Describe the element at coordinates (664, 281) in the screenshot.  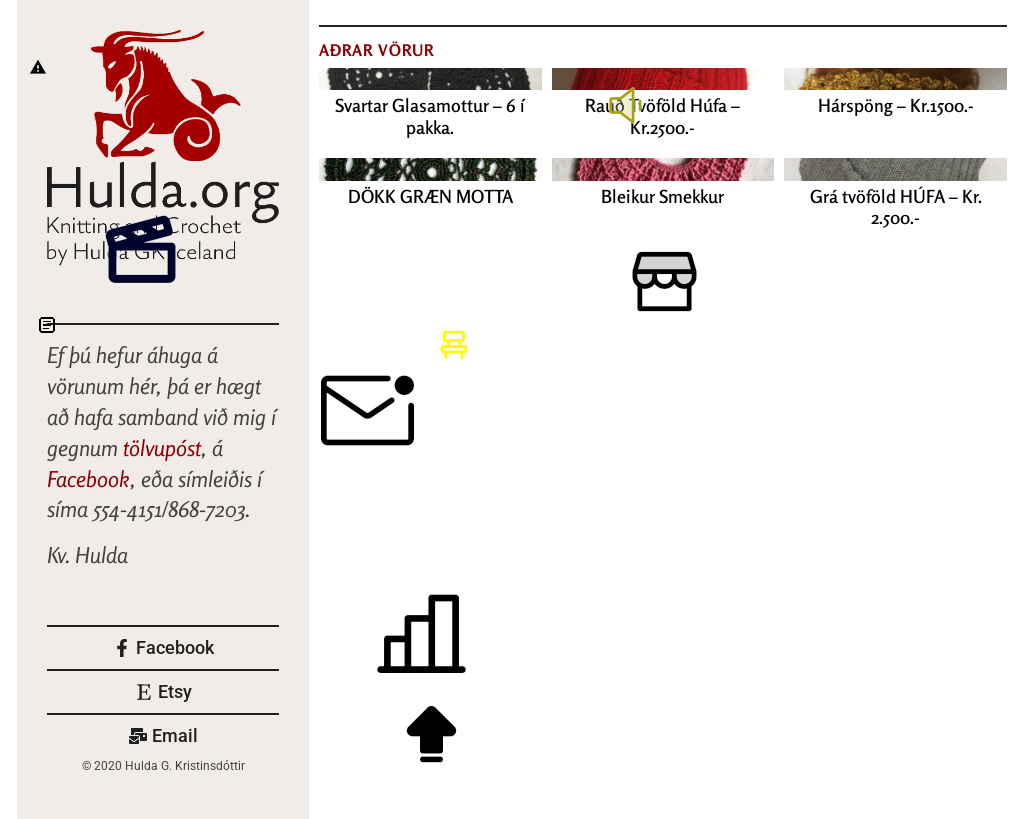
I see `access the online store or marketplace` at that location.